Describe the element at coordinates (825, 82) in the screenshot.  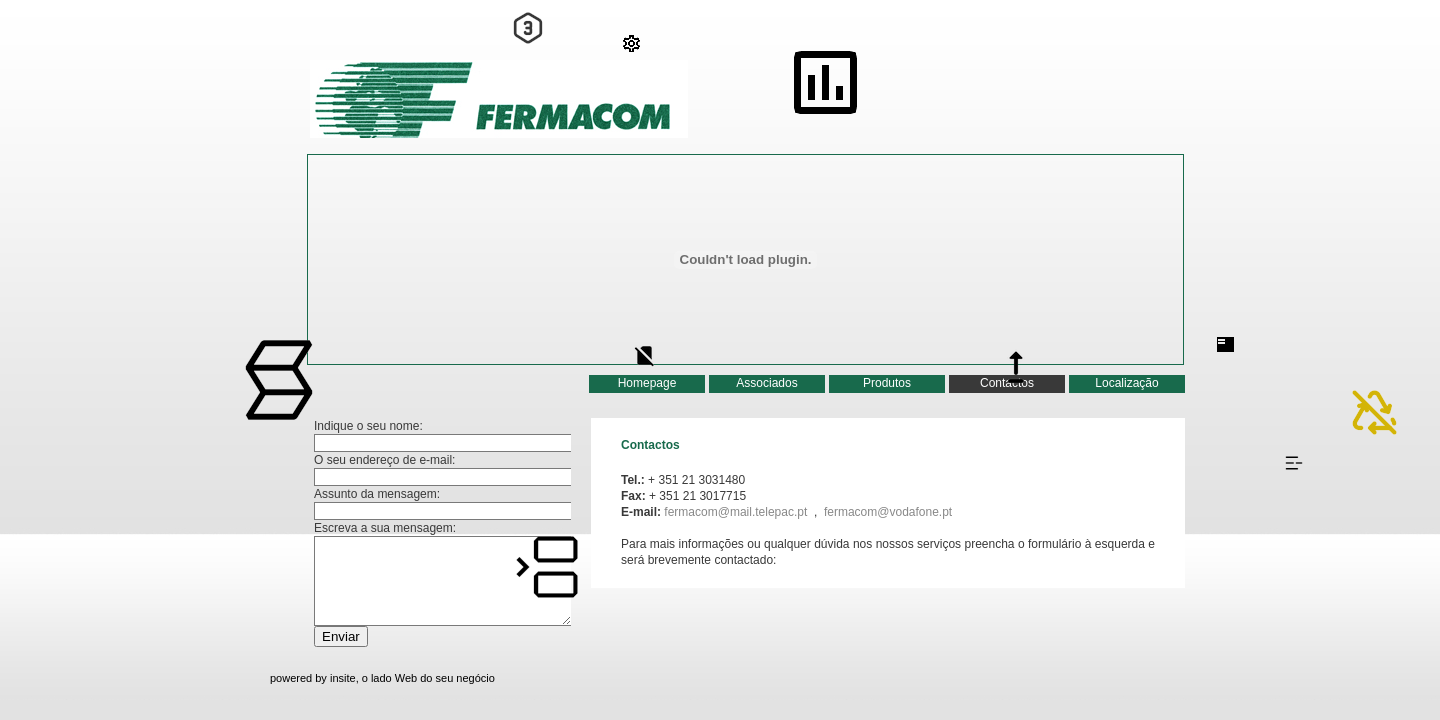
I see `insert a chart or graph into a document` at that location.